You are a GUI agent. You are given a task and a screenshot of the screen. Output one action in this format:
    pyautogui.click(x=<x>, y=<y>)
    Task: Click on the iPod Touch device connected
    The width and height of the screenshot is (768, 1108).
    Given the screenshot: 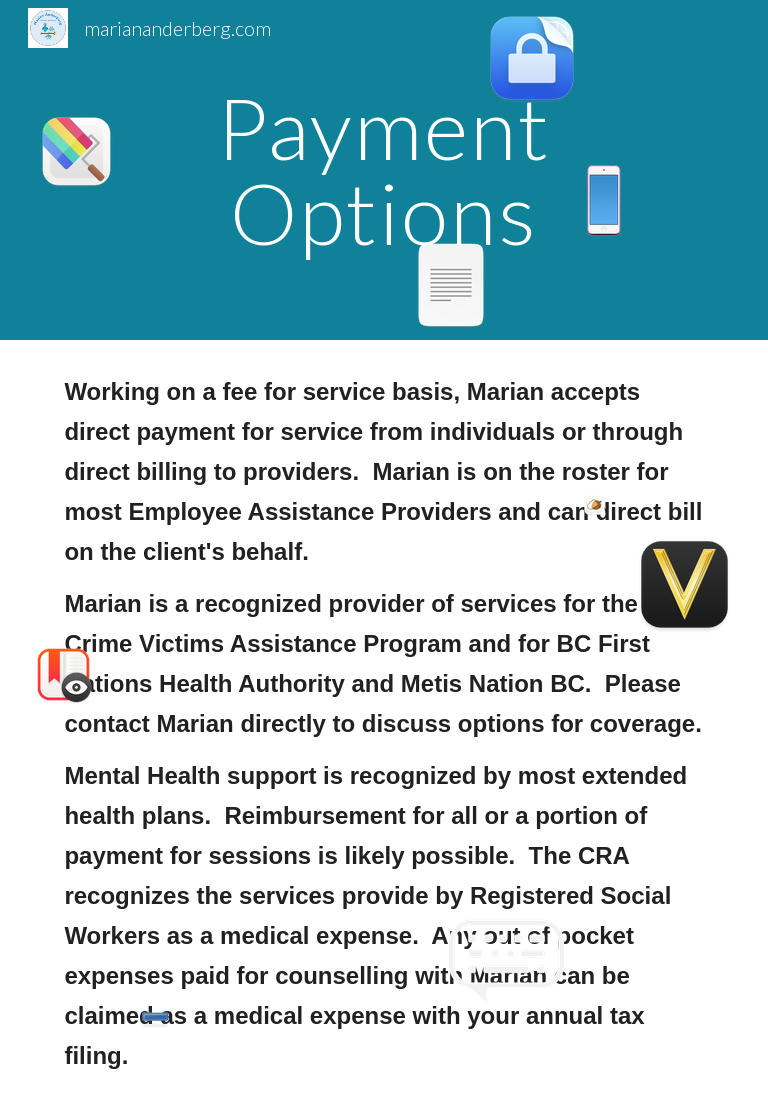 What is the action you would take?
    pyautogui.click(x=604, y=201)
    